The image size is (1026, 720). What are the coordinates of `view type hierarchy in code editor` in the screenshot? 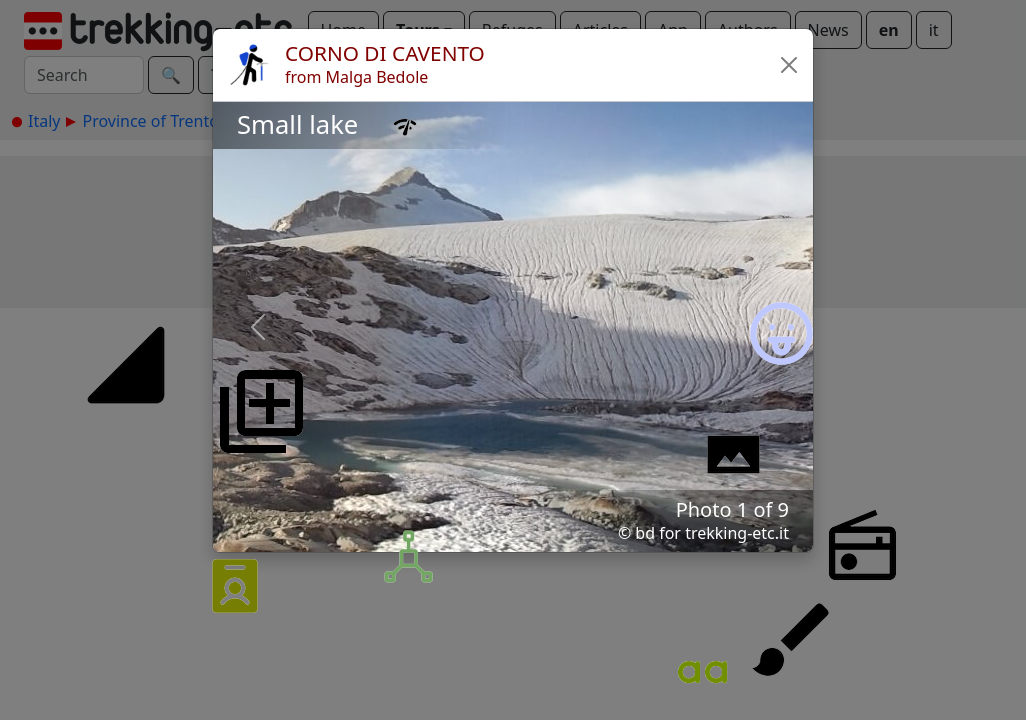 It's located at (410, 556).